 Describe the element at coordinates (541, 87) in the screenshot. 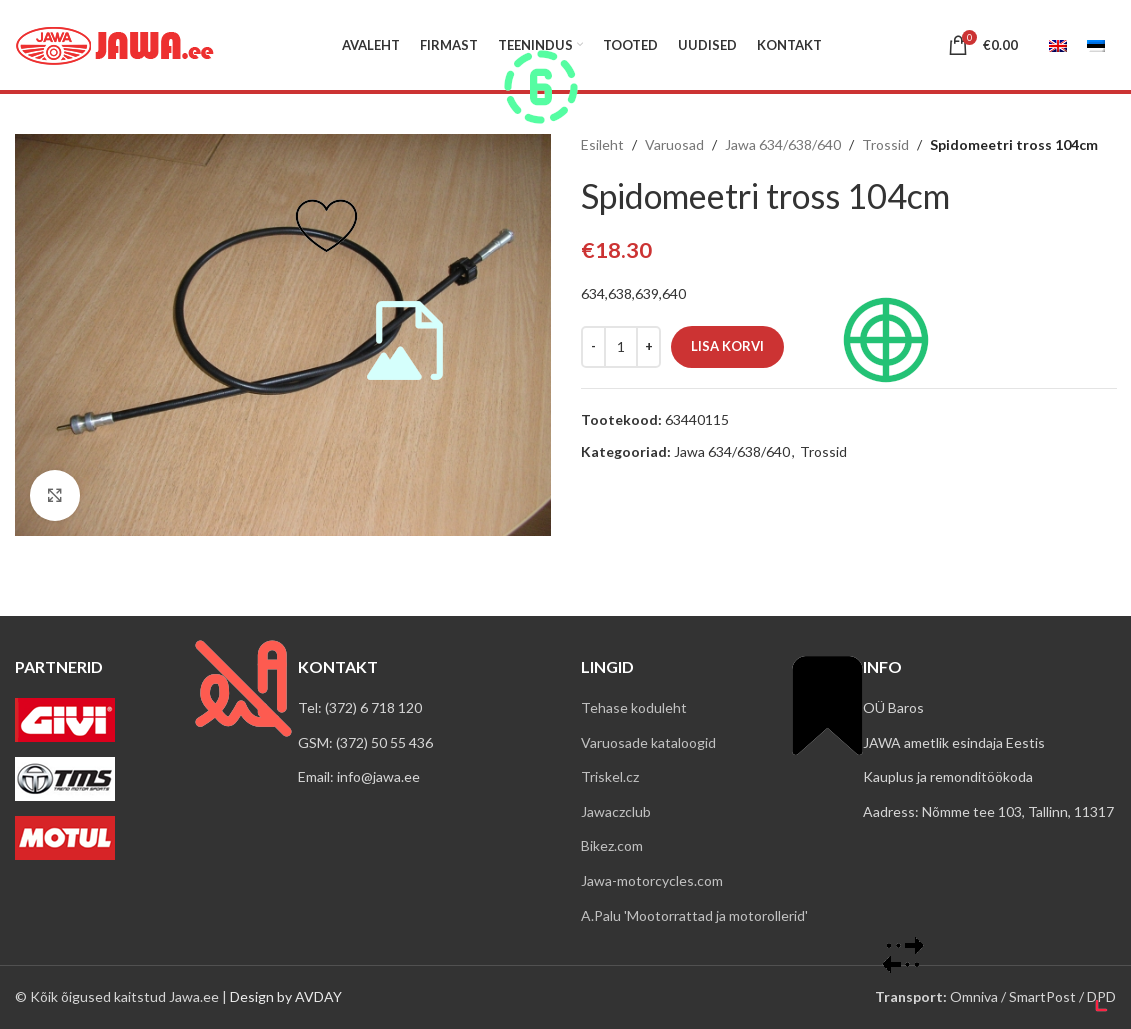

I see `step 6 of a multi-step process` at that location.